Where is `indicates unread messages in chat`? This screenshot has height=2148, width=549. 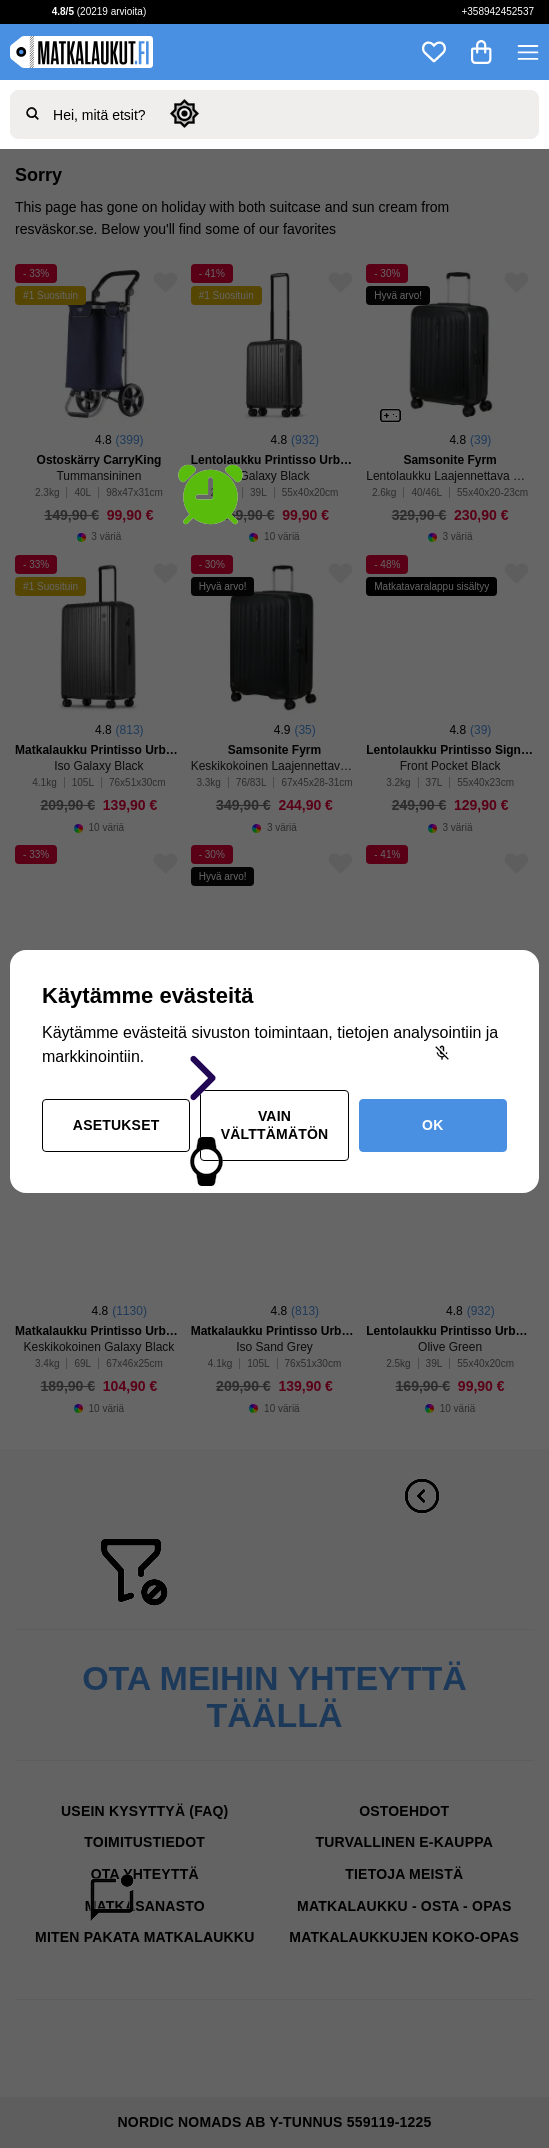
indicates unread messages in chat is located at coordinates (112, 1900).